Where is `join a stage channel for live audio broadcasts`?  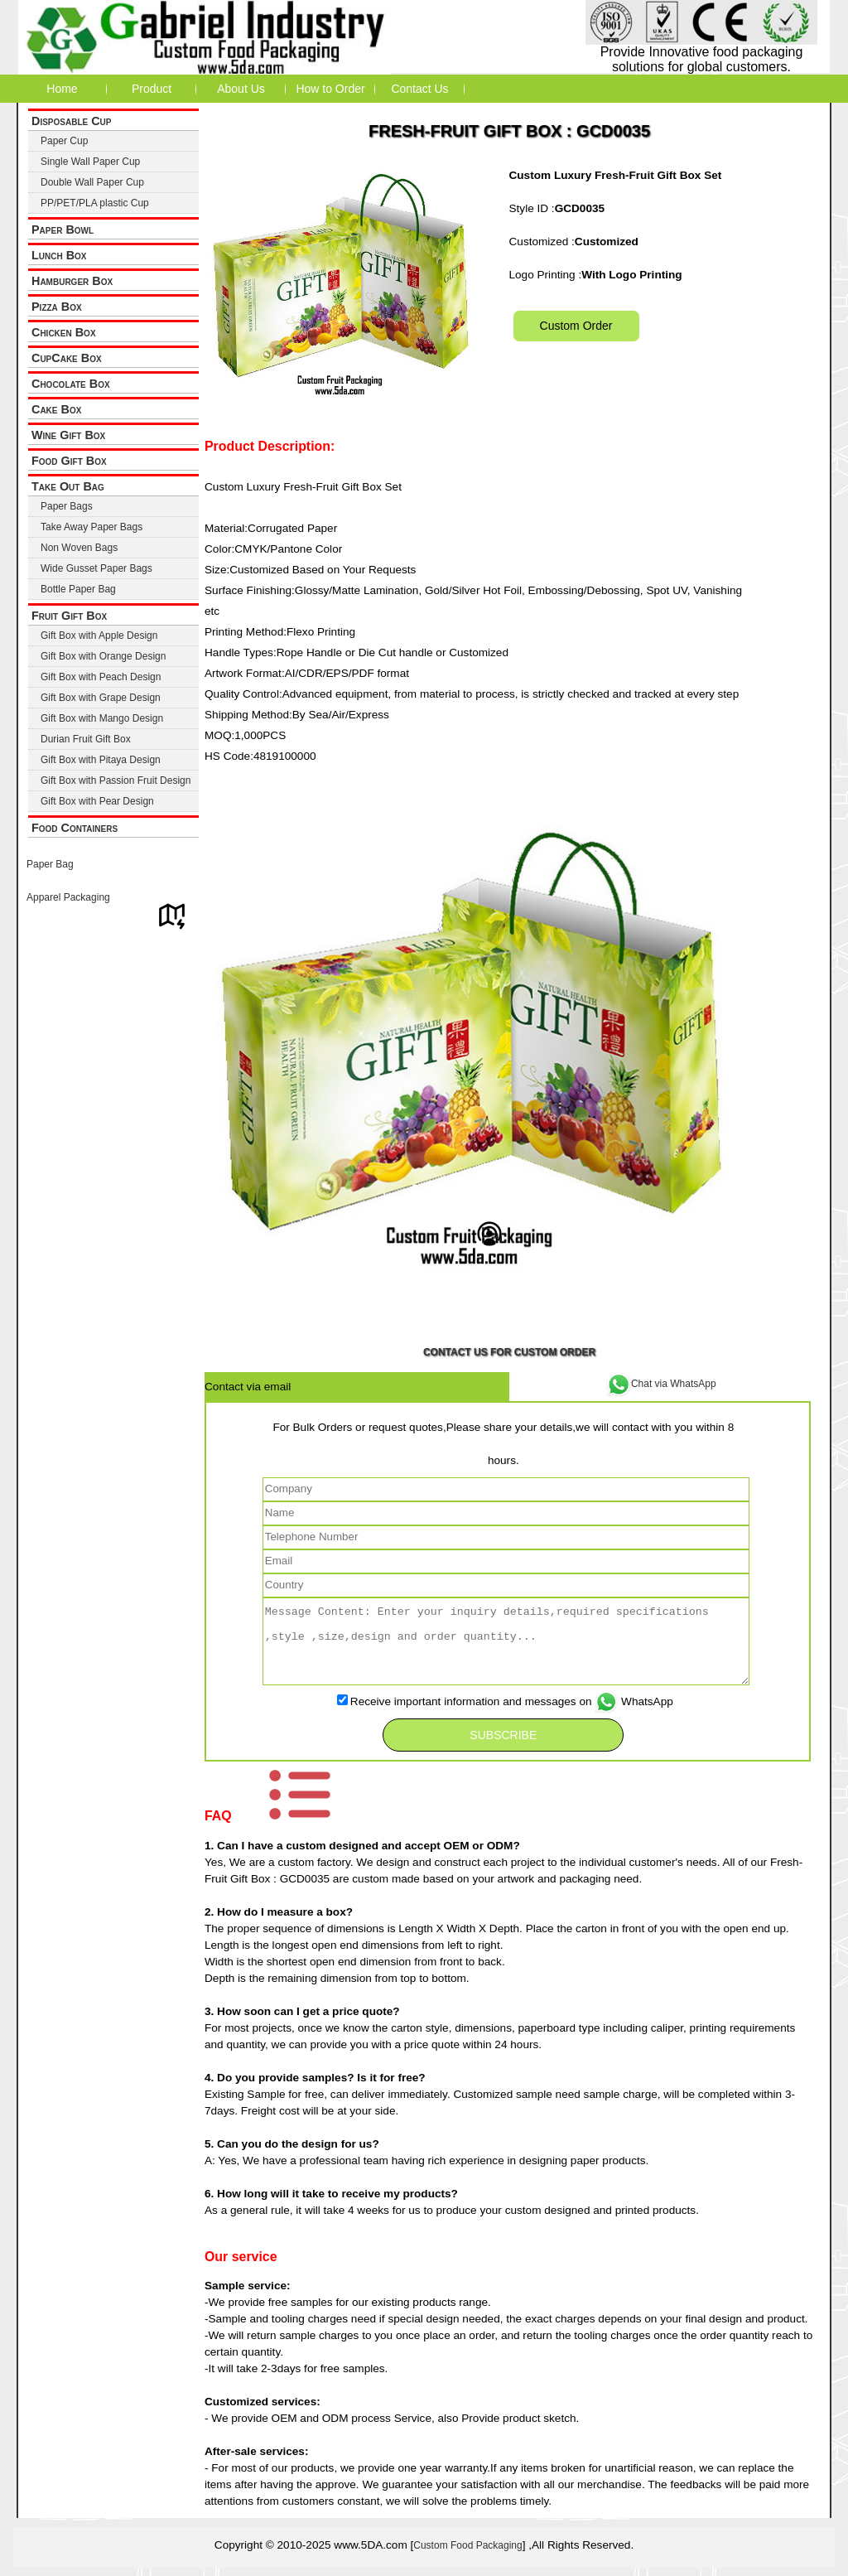 join a stage channel for live audio broadcasts is located at coordinates (489, 1234).